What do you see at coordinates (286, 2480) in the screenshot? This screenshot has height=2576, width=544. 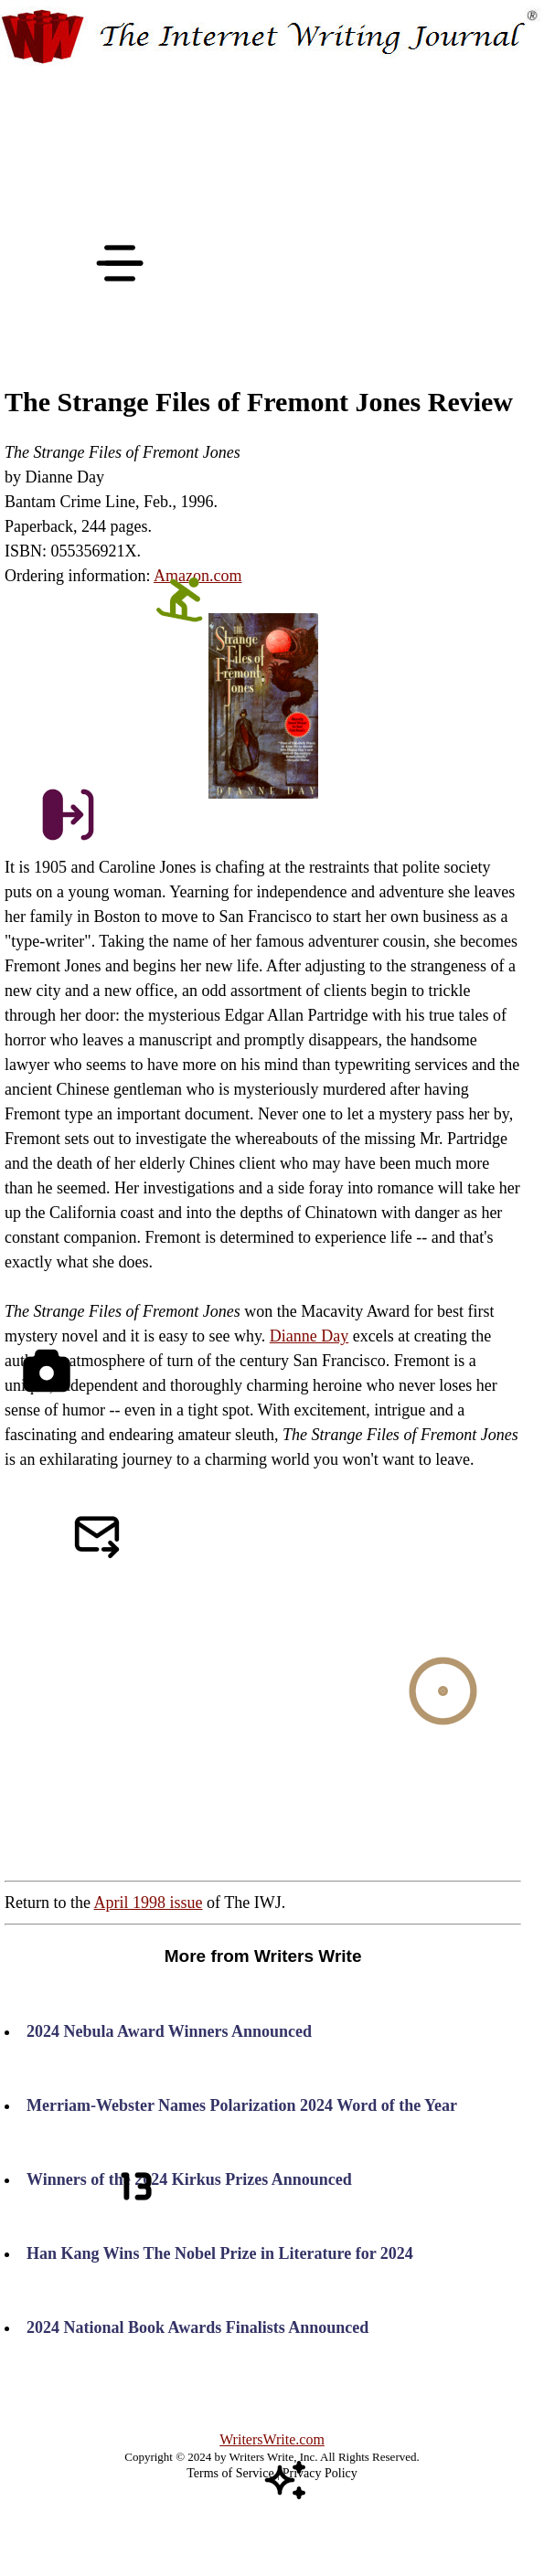 I see `indicates AI-generated or enhanced content` at bounding box center [286, 2480].